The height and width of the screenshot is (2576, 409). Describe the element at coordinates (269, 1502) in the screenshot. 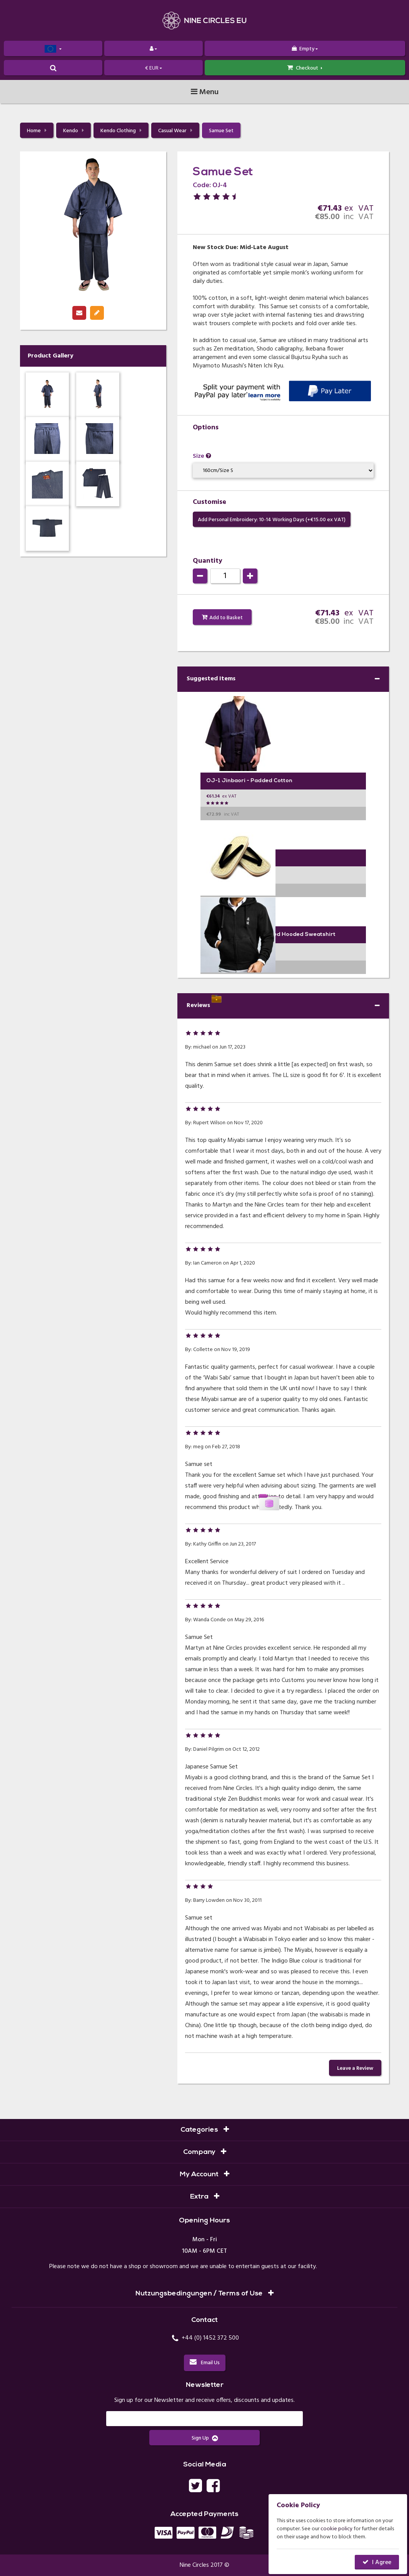

I see `open folder containing LibreOffice Base database files` at that location.